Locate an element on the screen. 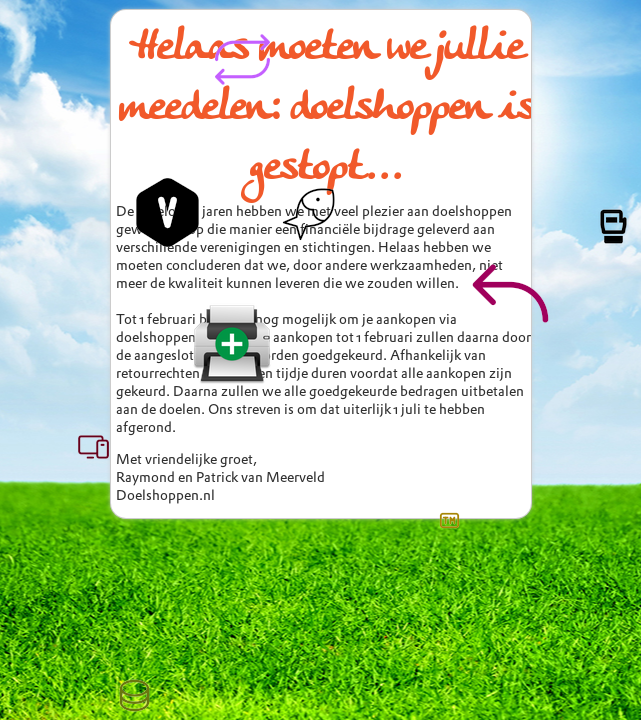 The width and height of the screenshot is (641, 720). access mixed martial arts or boxing content is located at coordinates (613, 226).